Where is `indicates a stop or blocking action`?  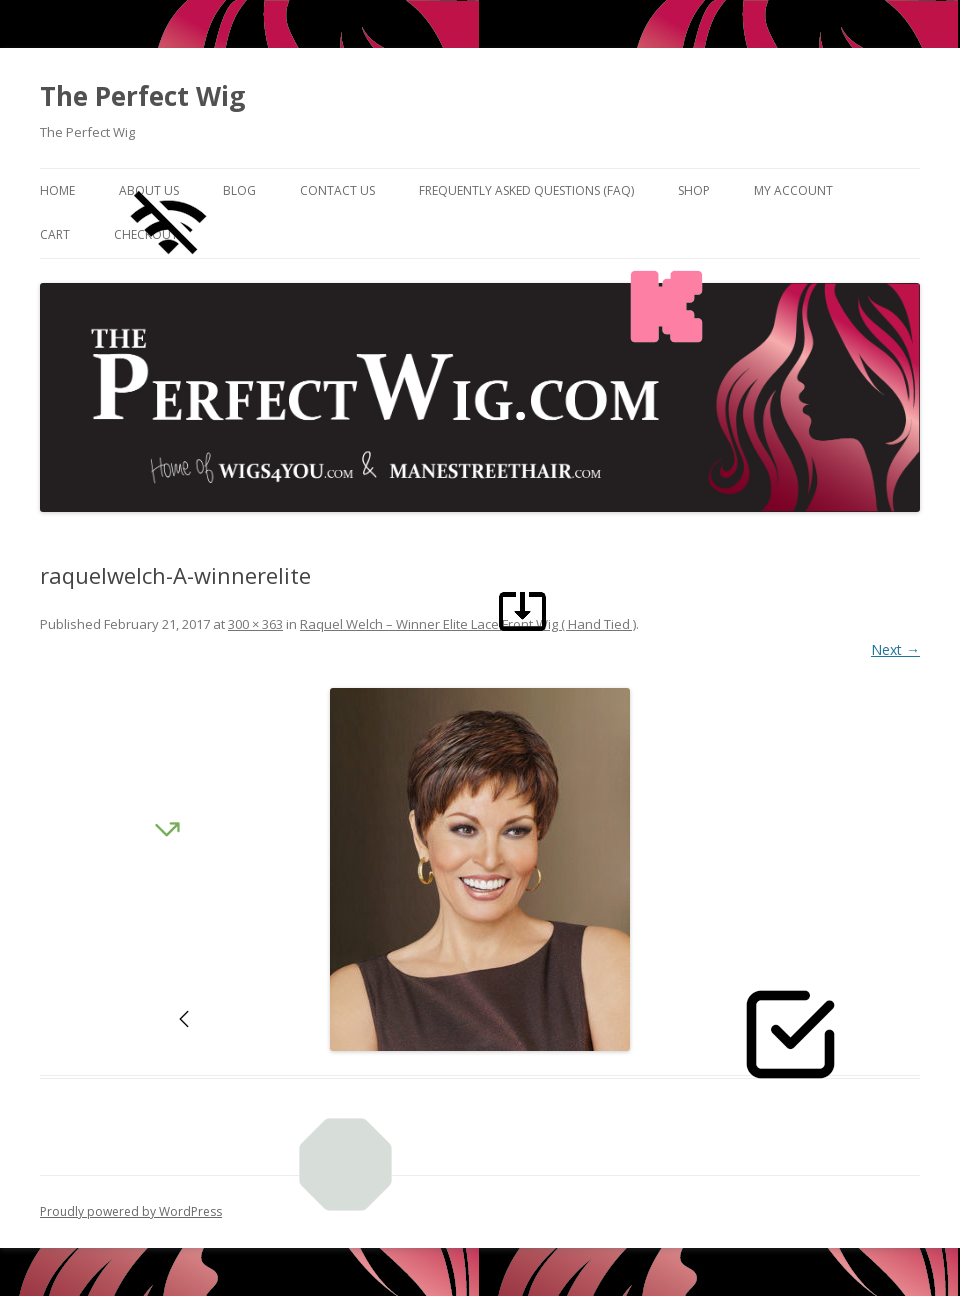
indicates a stop or blocking action is located at coordinates (345, 1164).